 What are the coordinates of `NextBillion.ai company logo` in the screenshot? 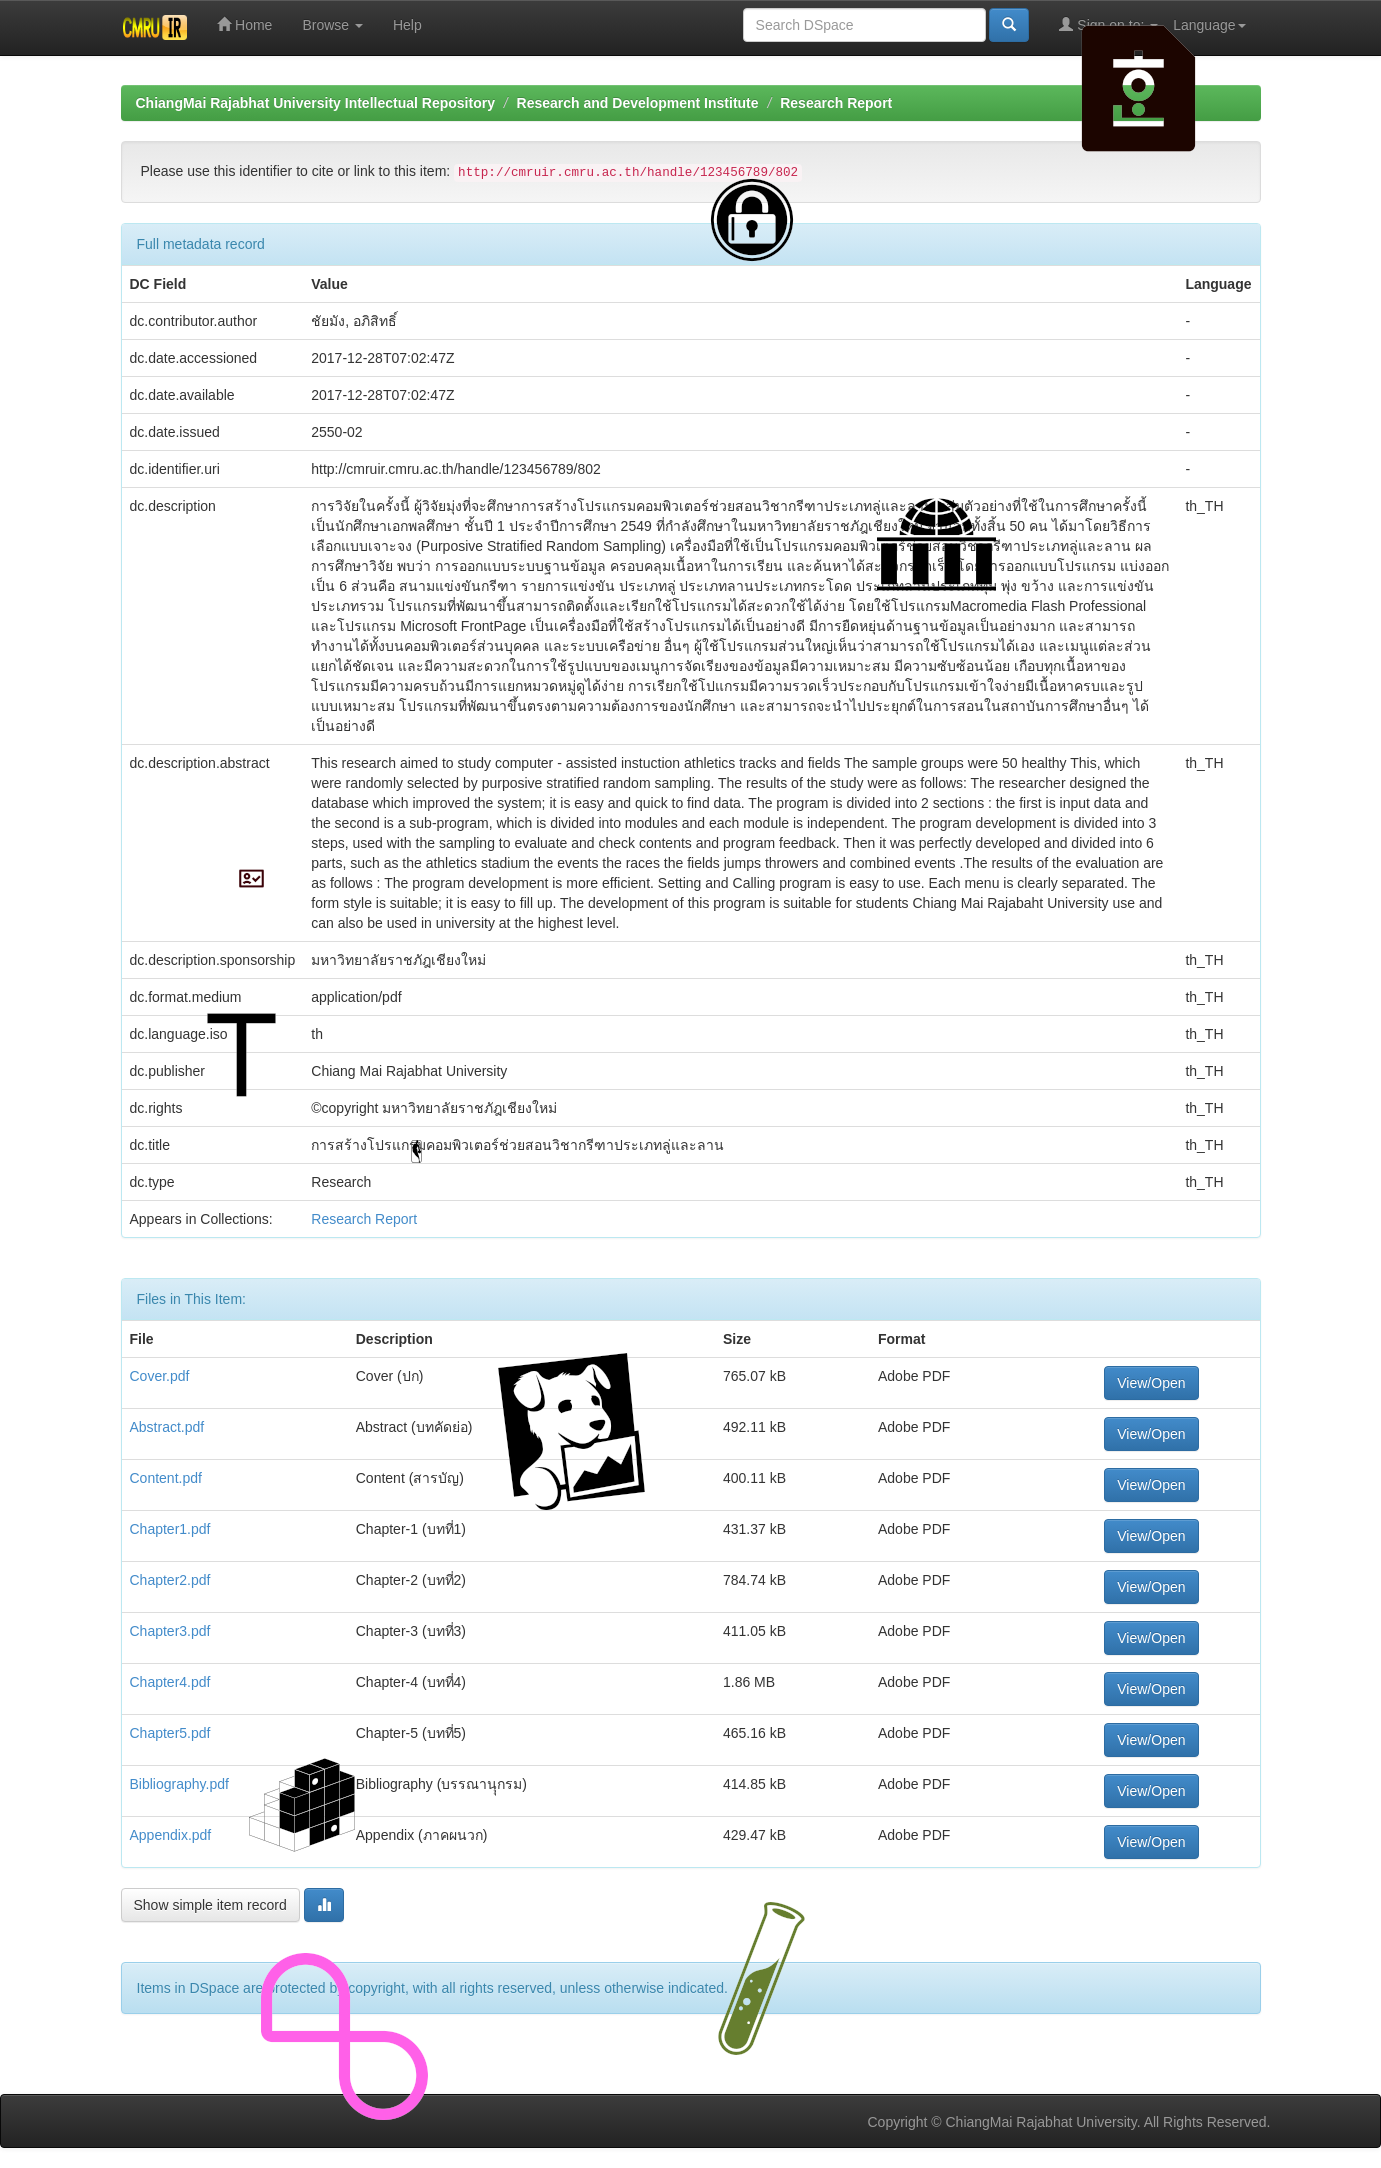 It's located at (344, 2036).